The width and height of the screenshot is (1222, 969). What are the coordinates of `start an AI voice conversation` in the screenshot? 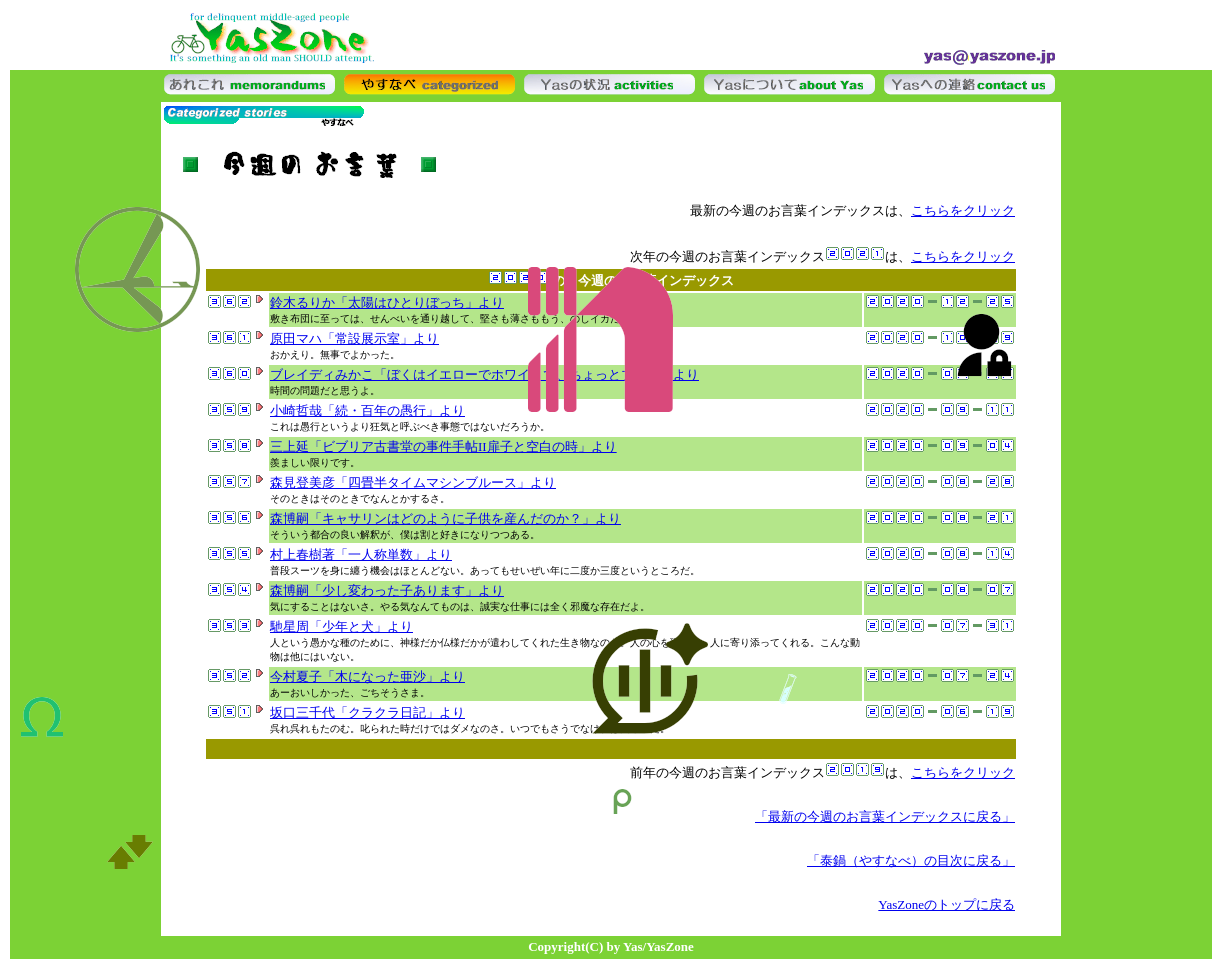 It's located at (645, 681).